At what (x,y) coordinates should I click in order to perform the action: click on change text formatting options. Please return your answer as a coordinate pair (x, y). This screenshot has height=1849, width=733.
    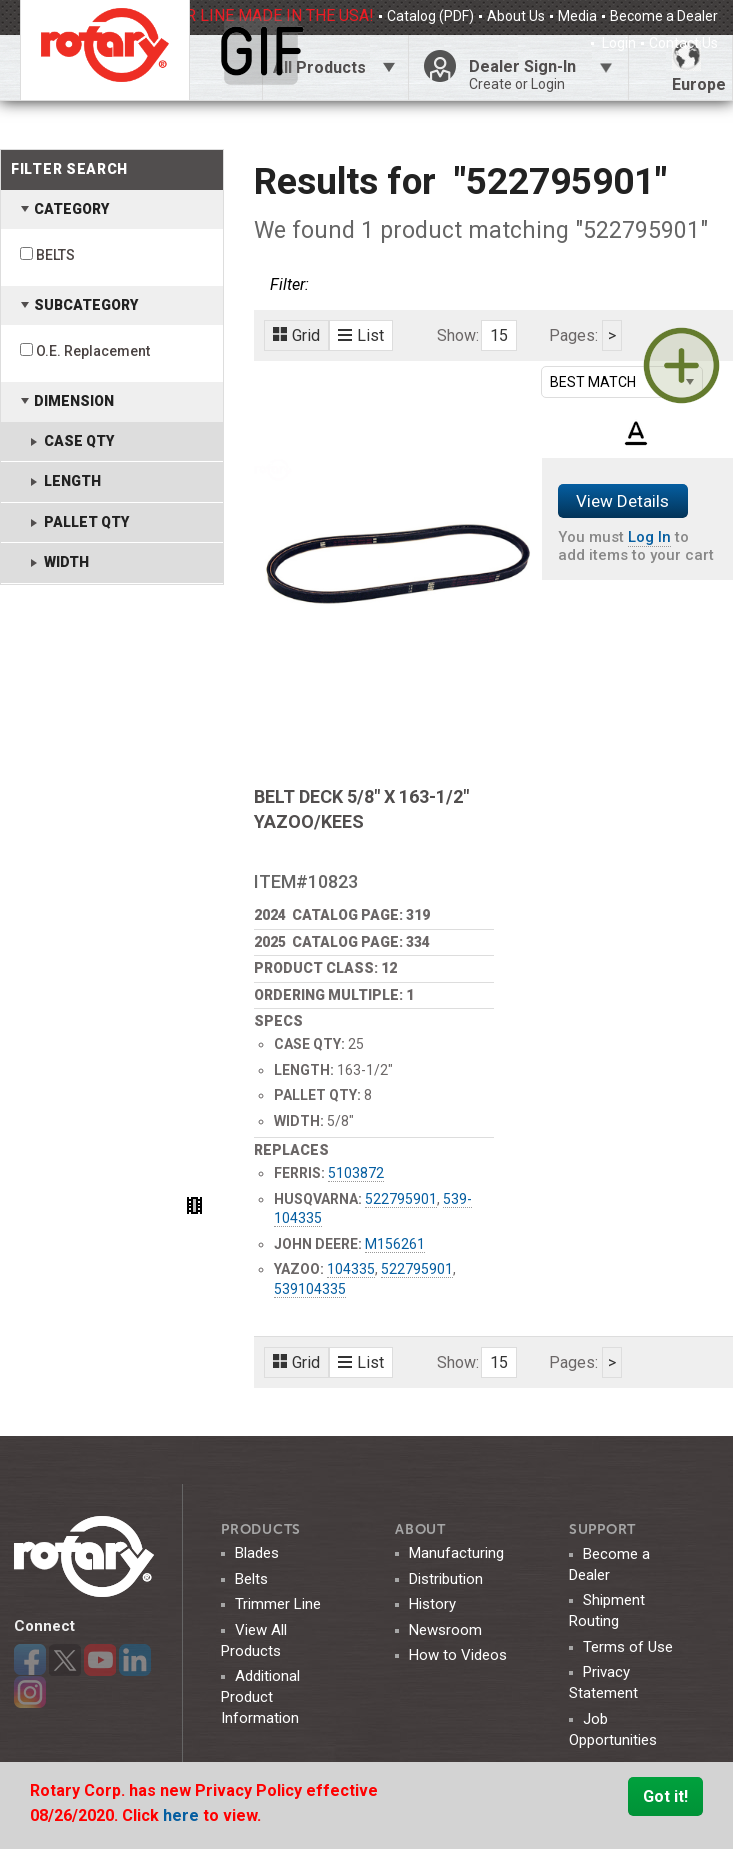
    Looking at the image, I should click on (636, 434).